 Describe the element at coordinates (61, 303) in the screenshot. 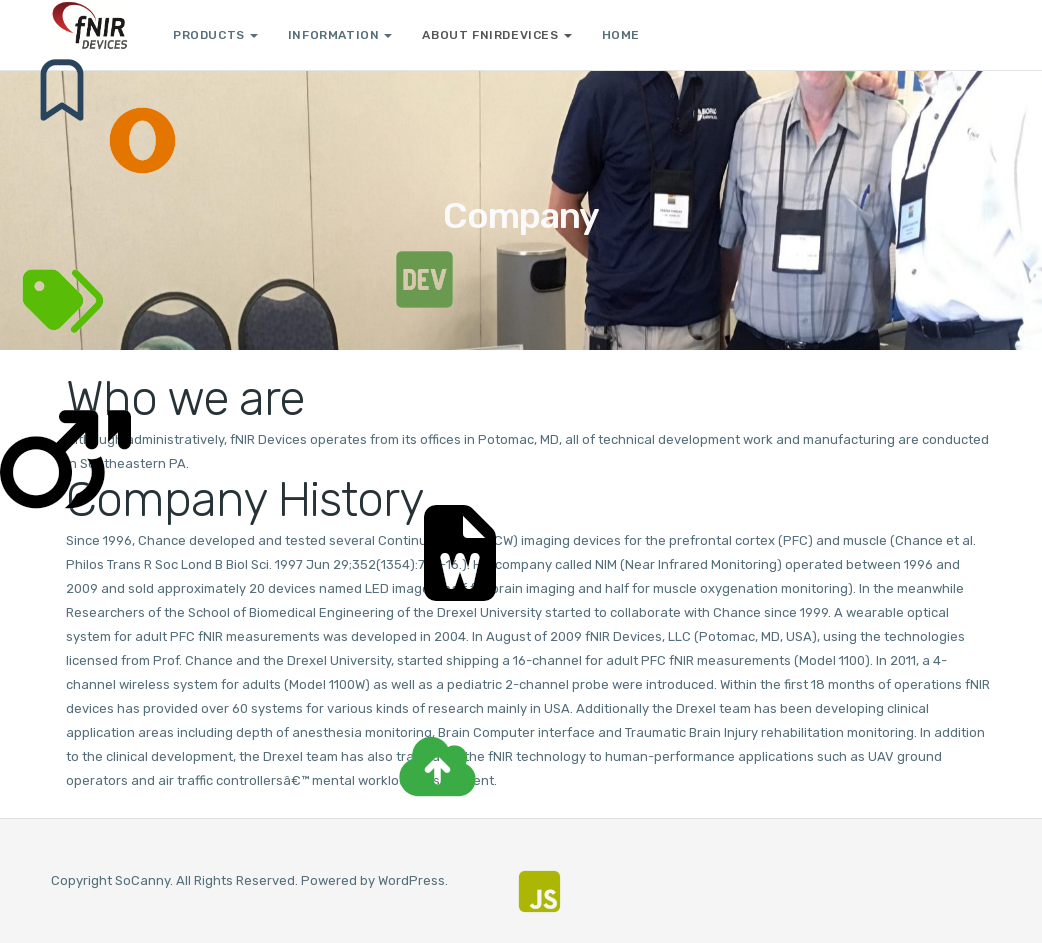

I see `view or manage tags` at that location.